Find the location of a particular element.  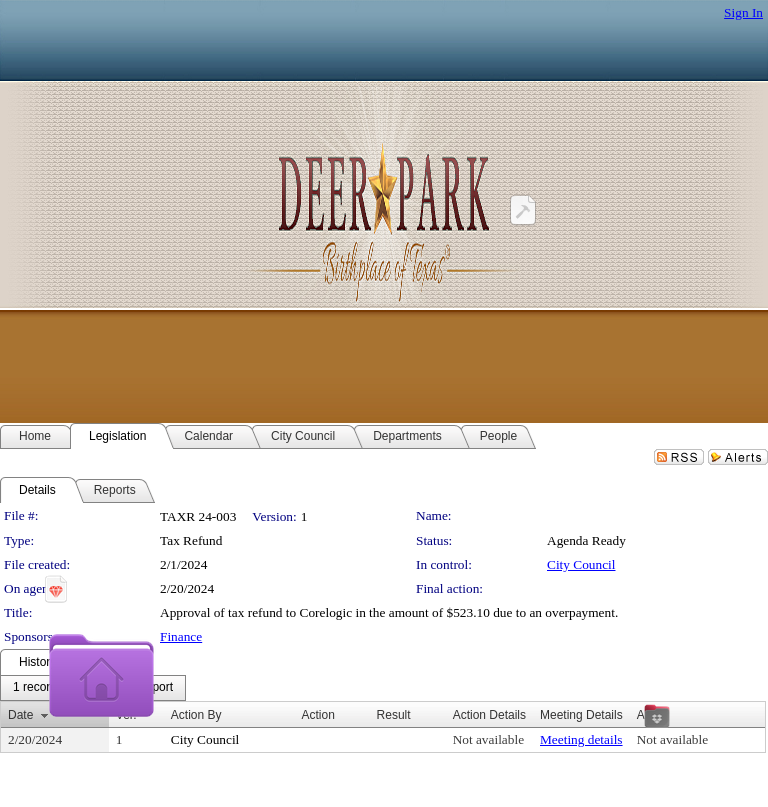

a makefile or build configuration file is located at coordinates (523, 210).